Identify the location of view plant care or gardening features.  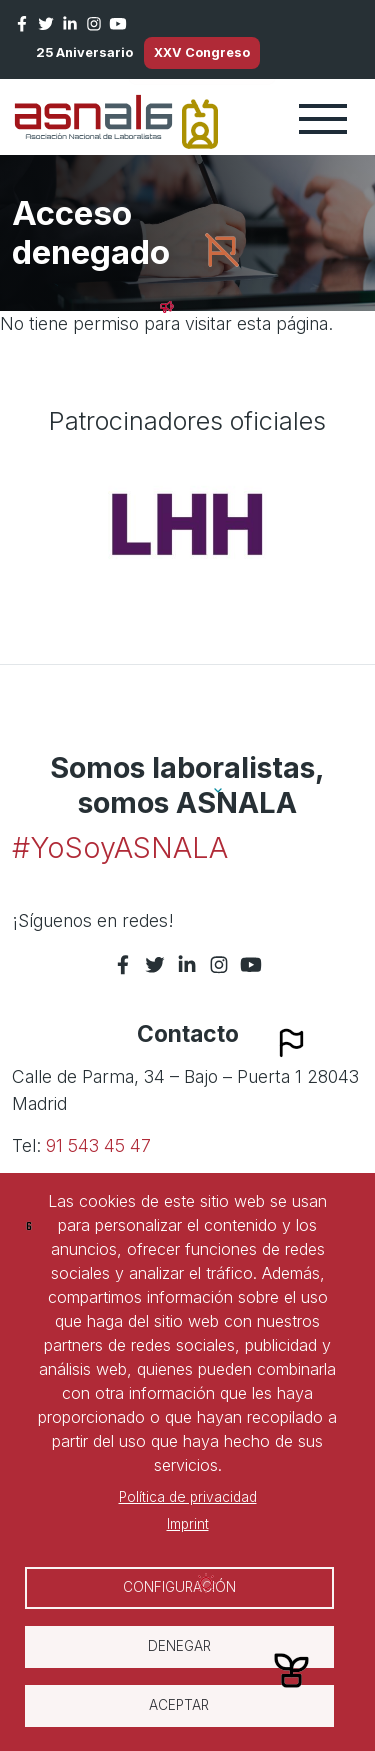
(291, 1670).